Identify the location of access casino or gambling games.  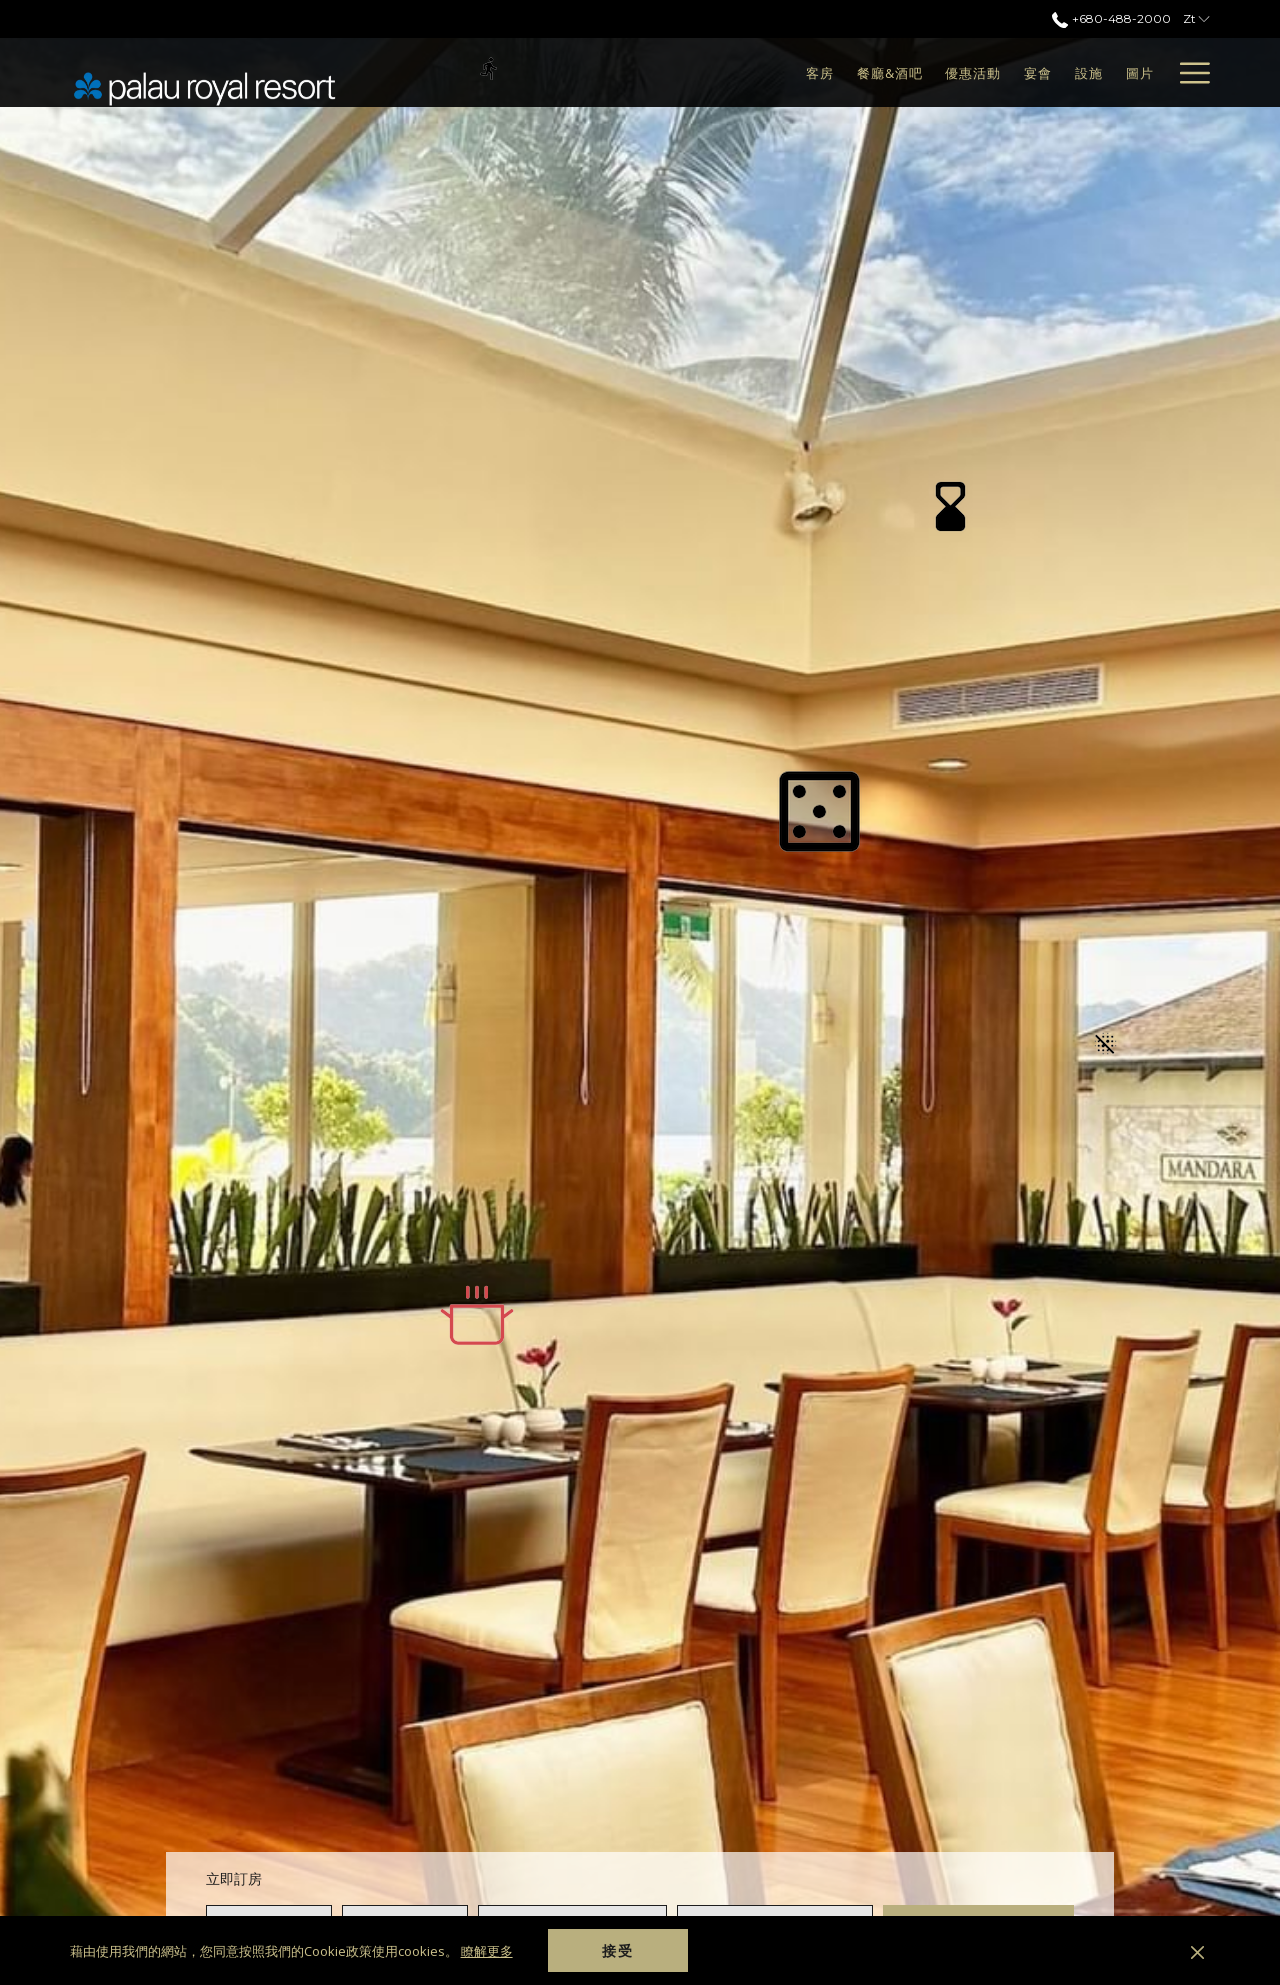
(819, 811).